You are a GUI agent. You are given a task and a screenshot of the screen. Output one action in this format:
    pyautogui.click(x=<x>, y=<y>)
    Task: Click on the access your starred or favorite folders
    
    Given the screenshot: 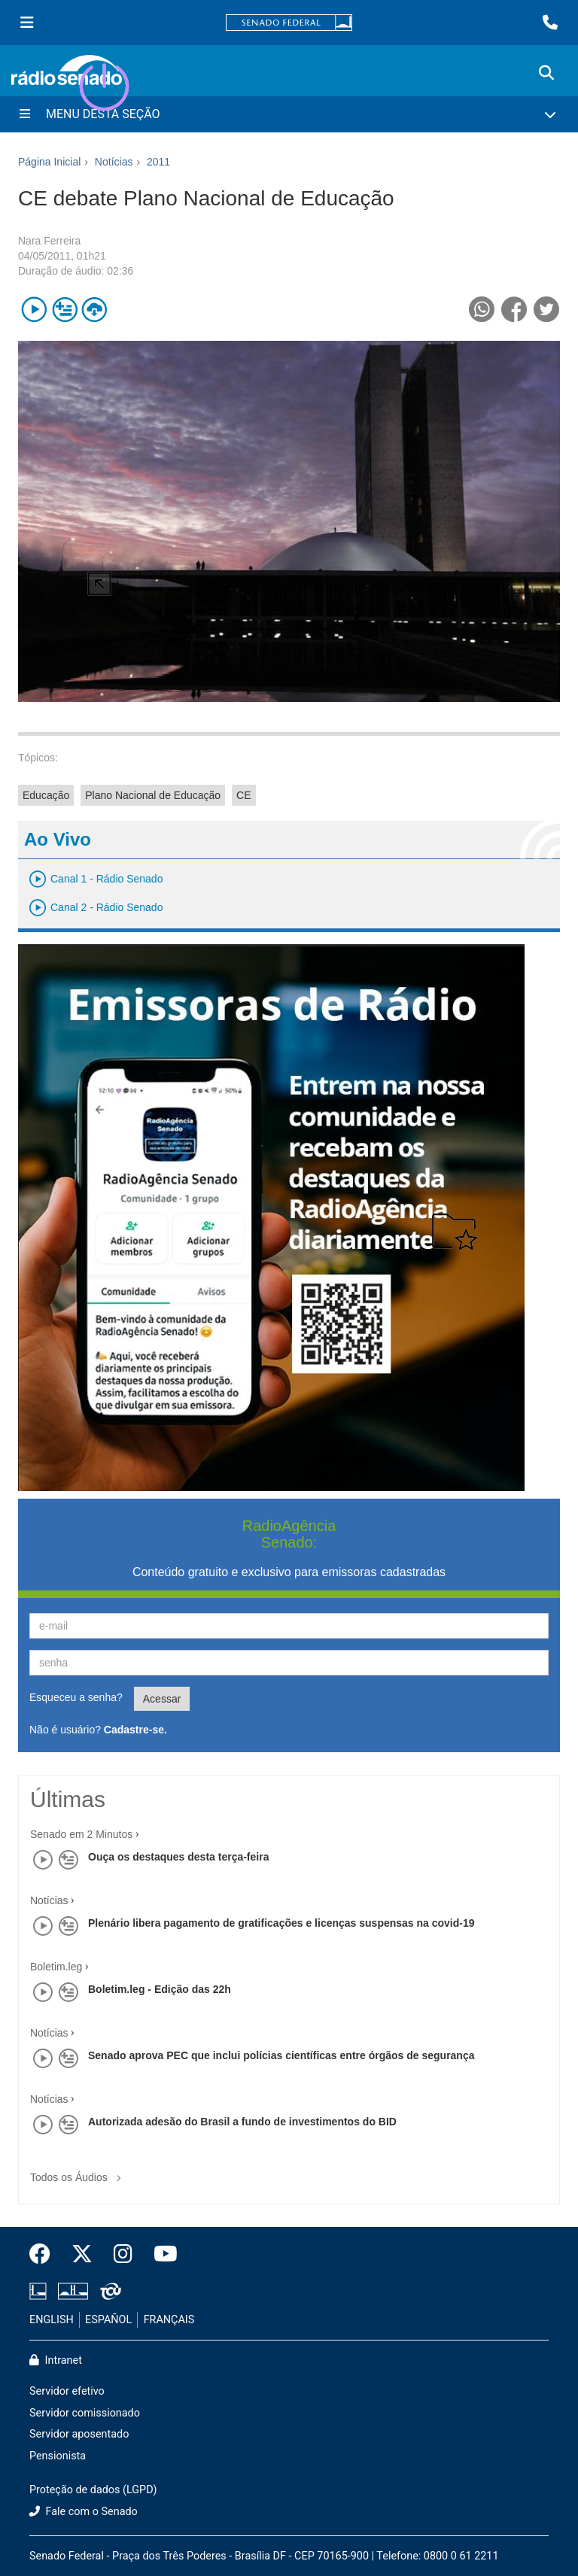 What is the action you would take?
    pyautogui.click(x=454, y=1230)
    